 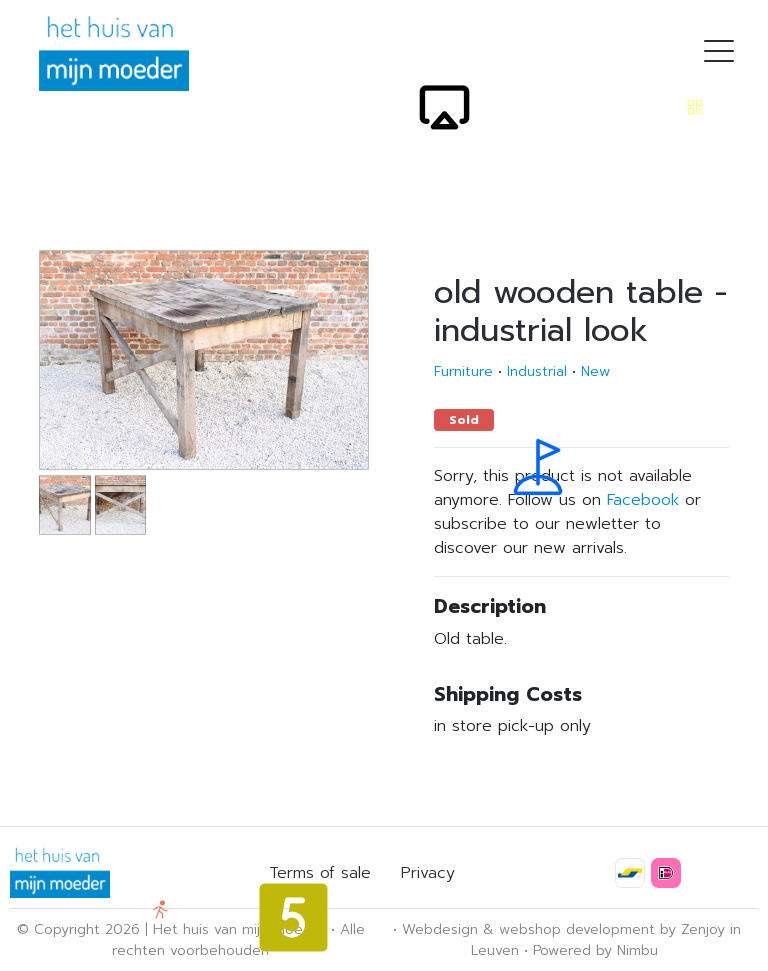 What do you see at coordinates (695, 107) in the screenshot?
I see `scan a qr code` at bounding box center [695, 107].